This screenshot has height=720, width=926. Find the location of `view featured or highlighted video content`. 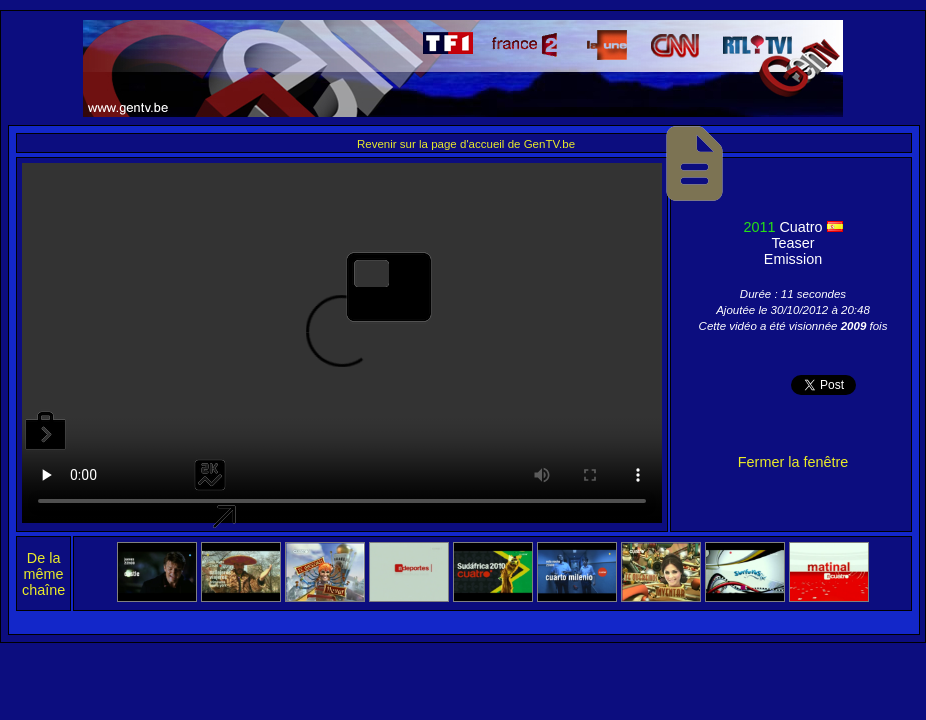

view featured or highlighted video content is located at coordinates (389, 287).